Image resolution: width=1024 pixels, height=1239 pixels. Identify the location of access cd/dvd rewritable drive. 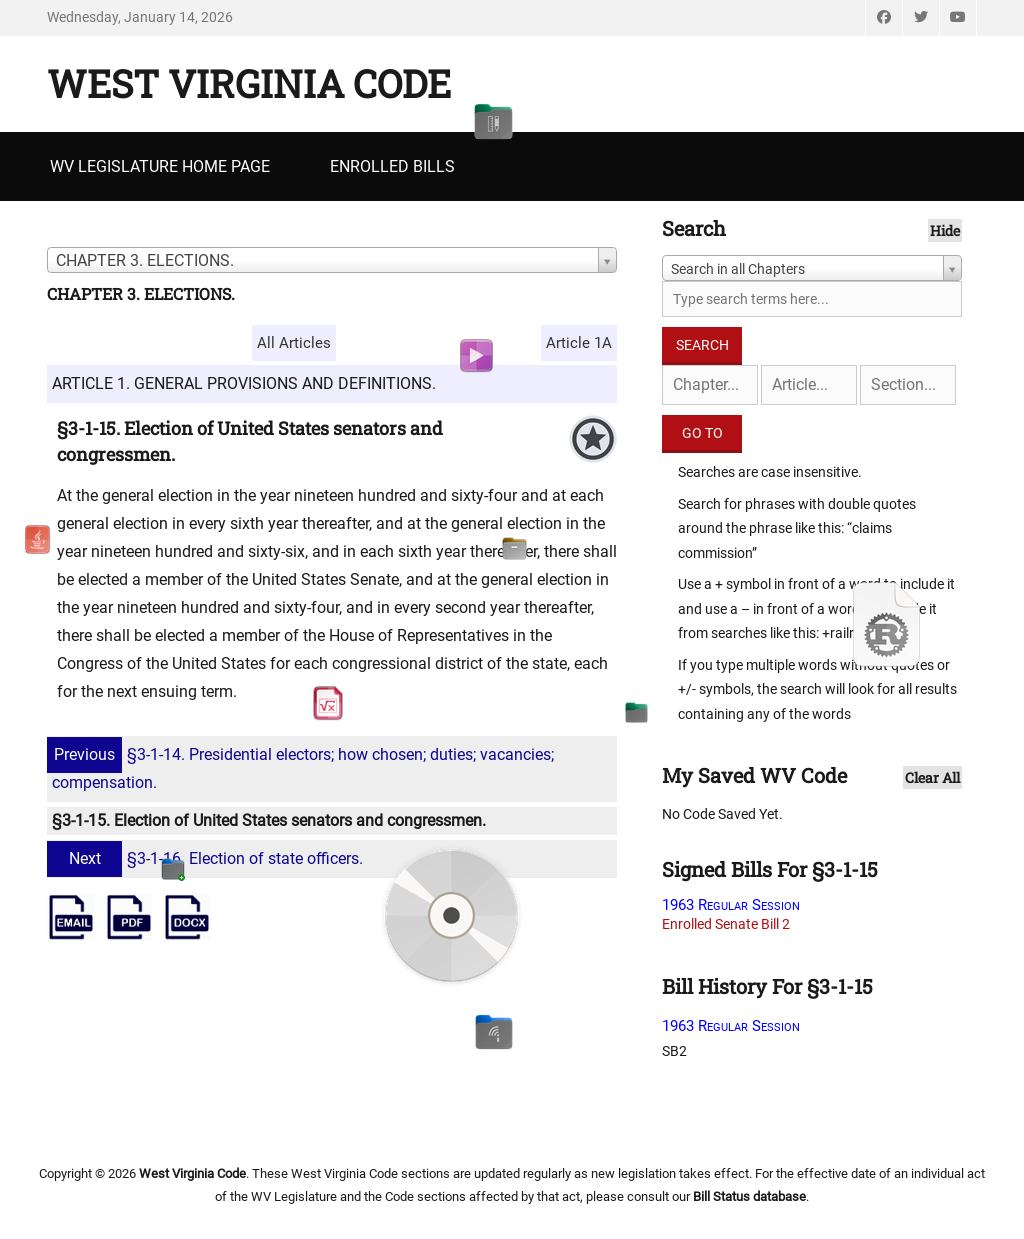
(451, 915).